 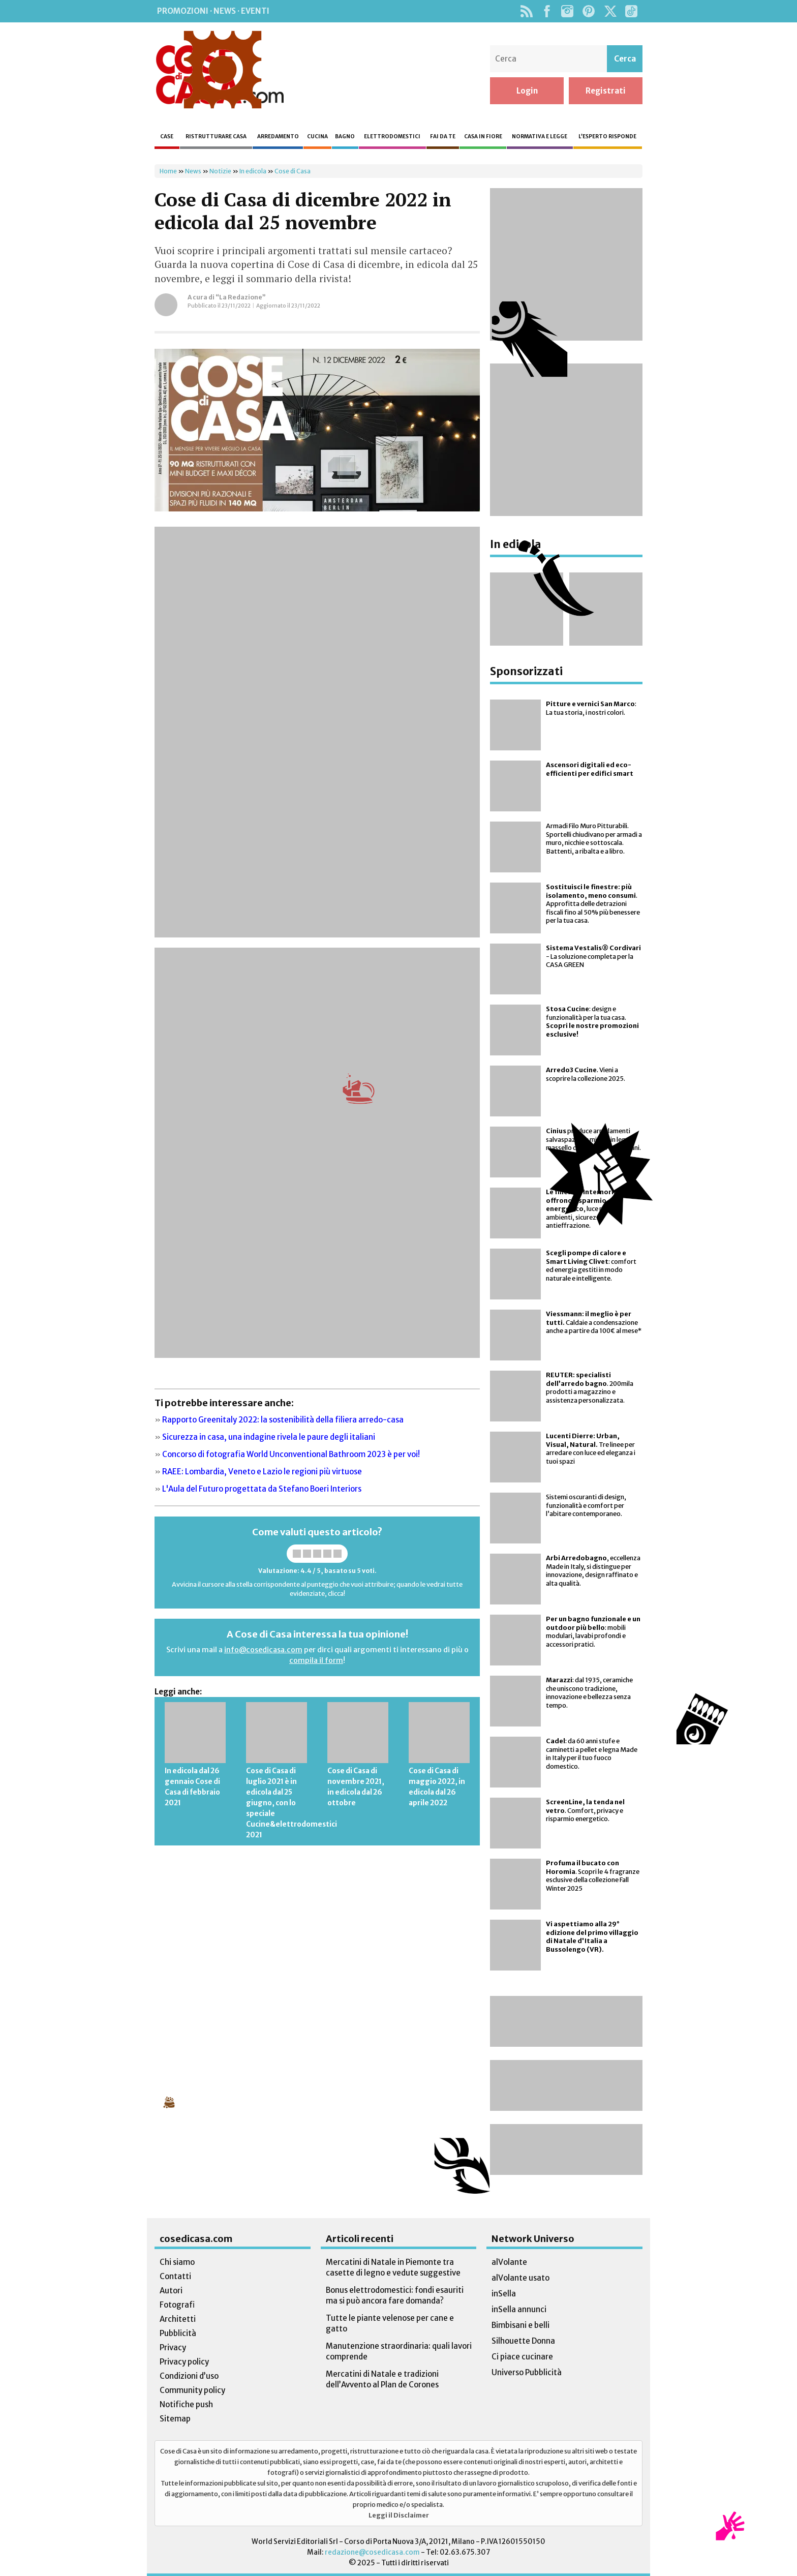 What do you see at coordinates (462, 2166) in the screenshot?
I see `indicates a claw attack or slash ability` at bounding box center [462, 2166].